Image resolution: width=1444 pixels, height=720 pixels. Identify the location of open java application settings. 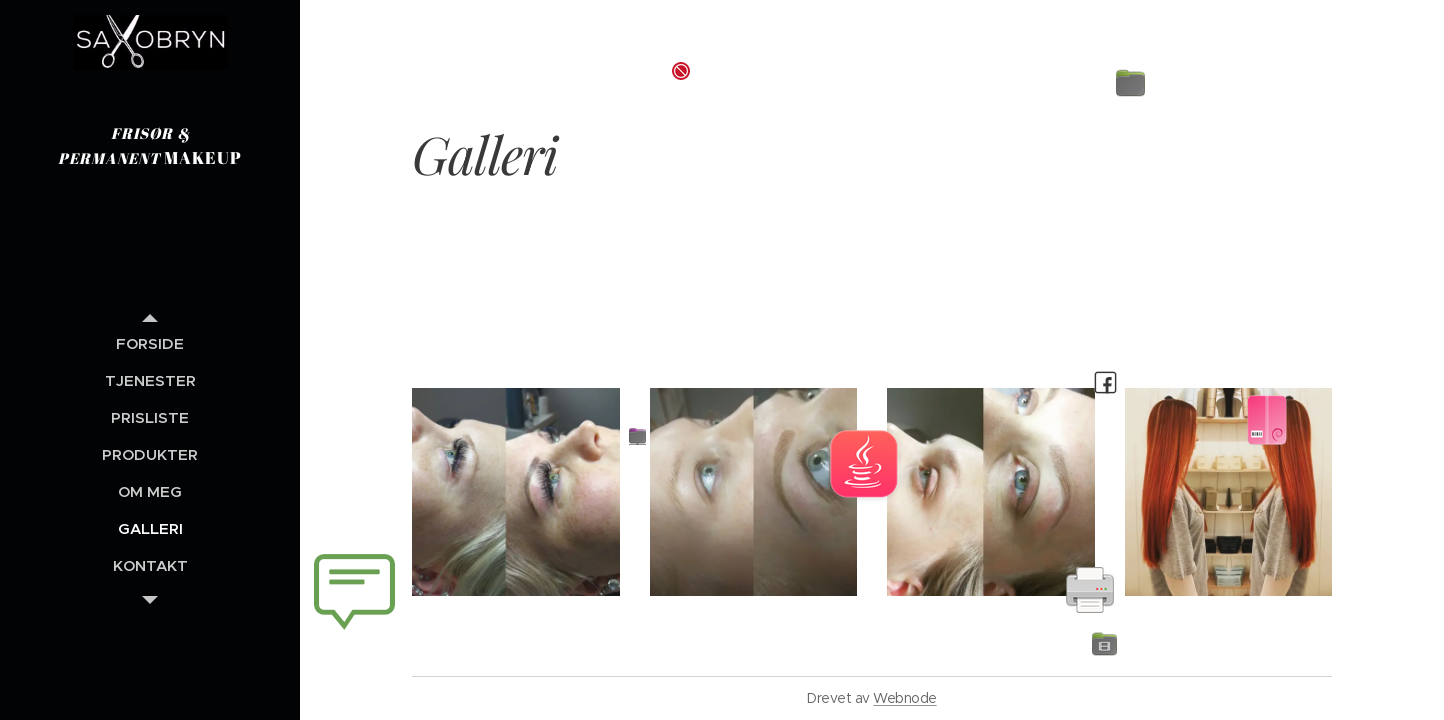
(864, 465).